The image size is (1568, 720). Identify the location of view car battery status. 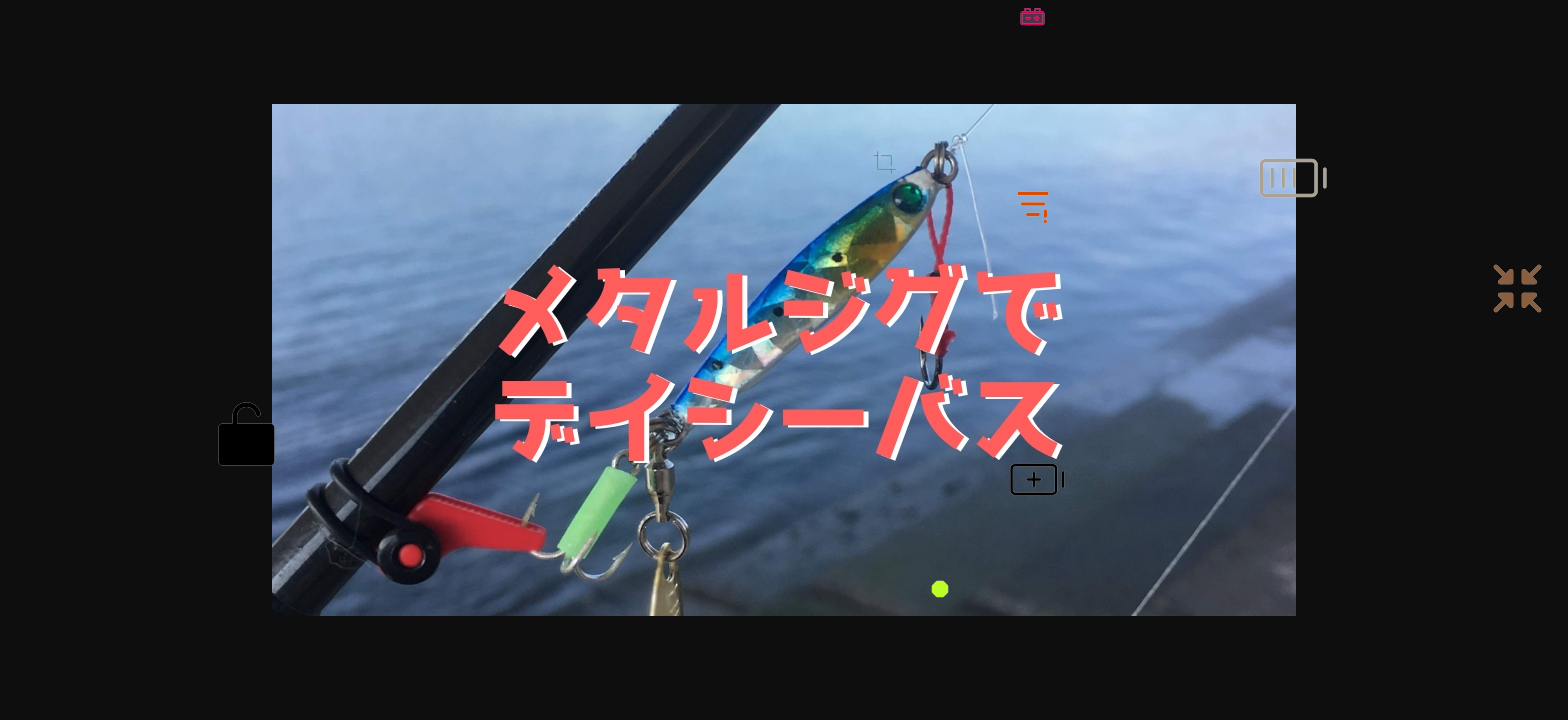
(1032, 17).